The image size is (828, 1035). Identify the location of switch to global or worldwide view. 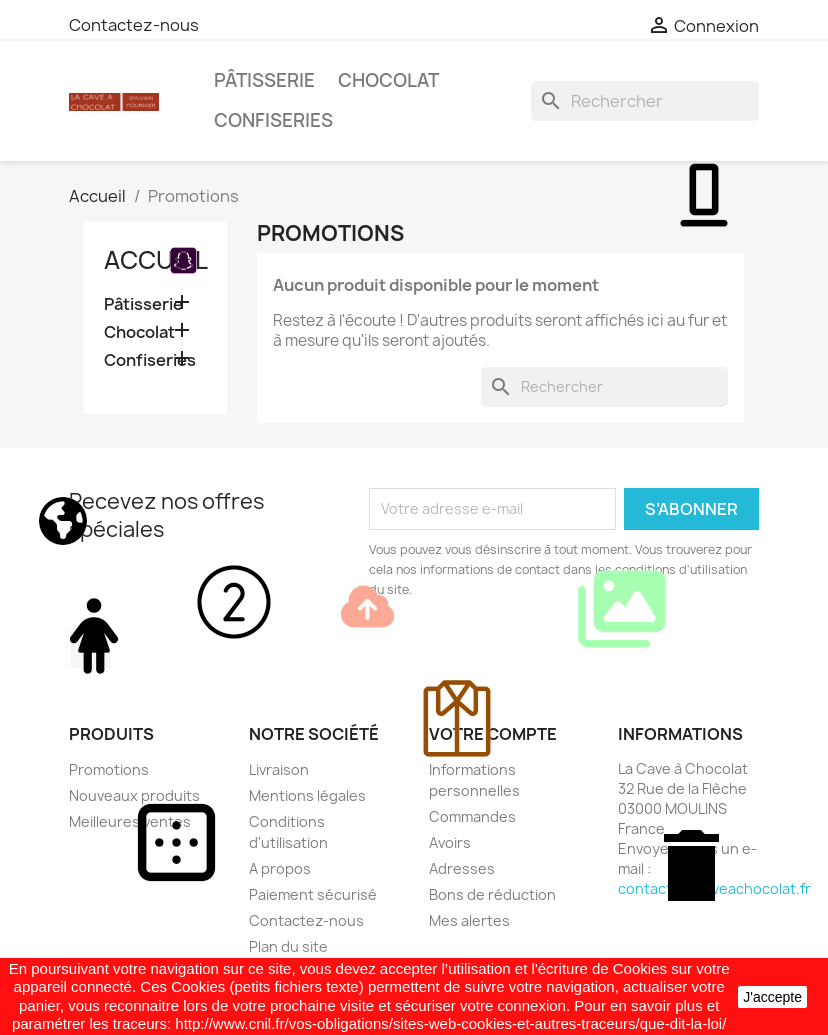
(63, 521).